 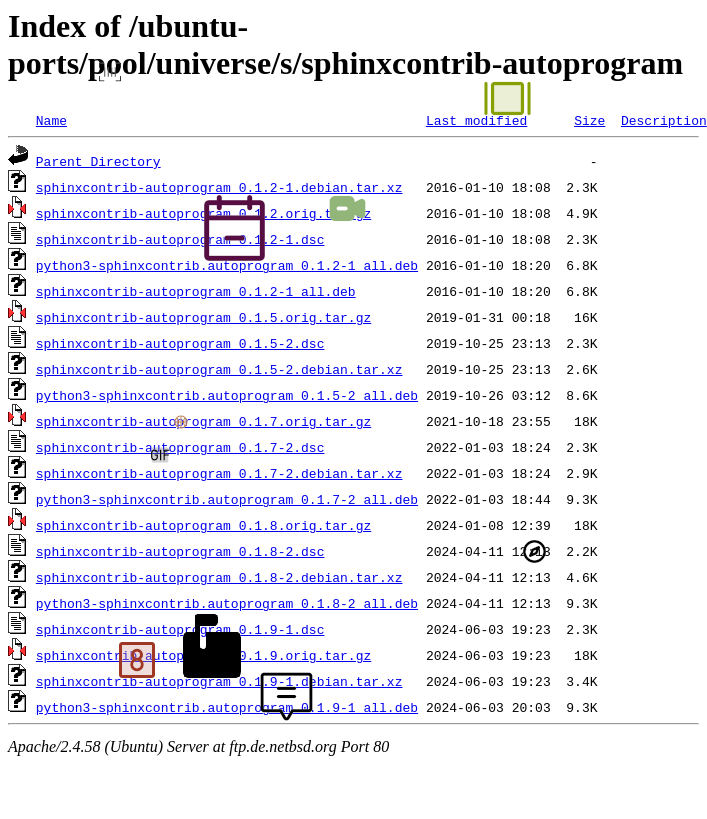 What do you see at coordinates (181, 422) in the screenshot?
I see `access sports or basketball-related content` at bounding box center [181, 422].